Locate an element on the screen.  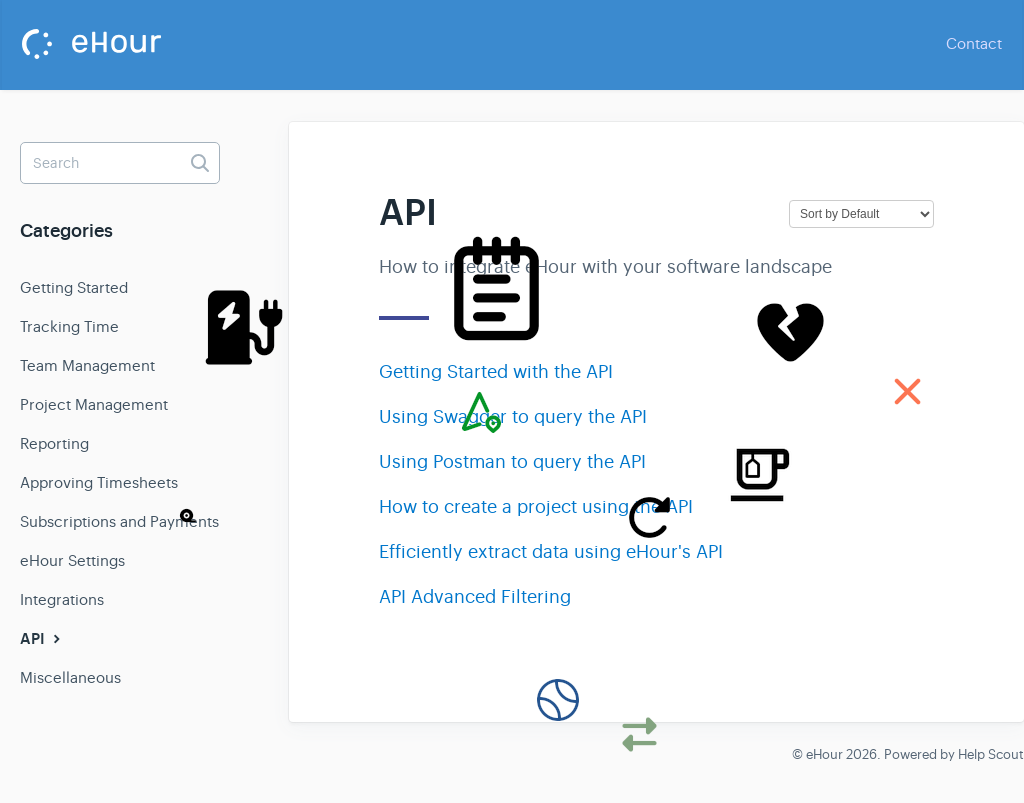
find nearby electric vehicle charging stations is located at coordinates (240, 327).